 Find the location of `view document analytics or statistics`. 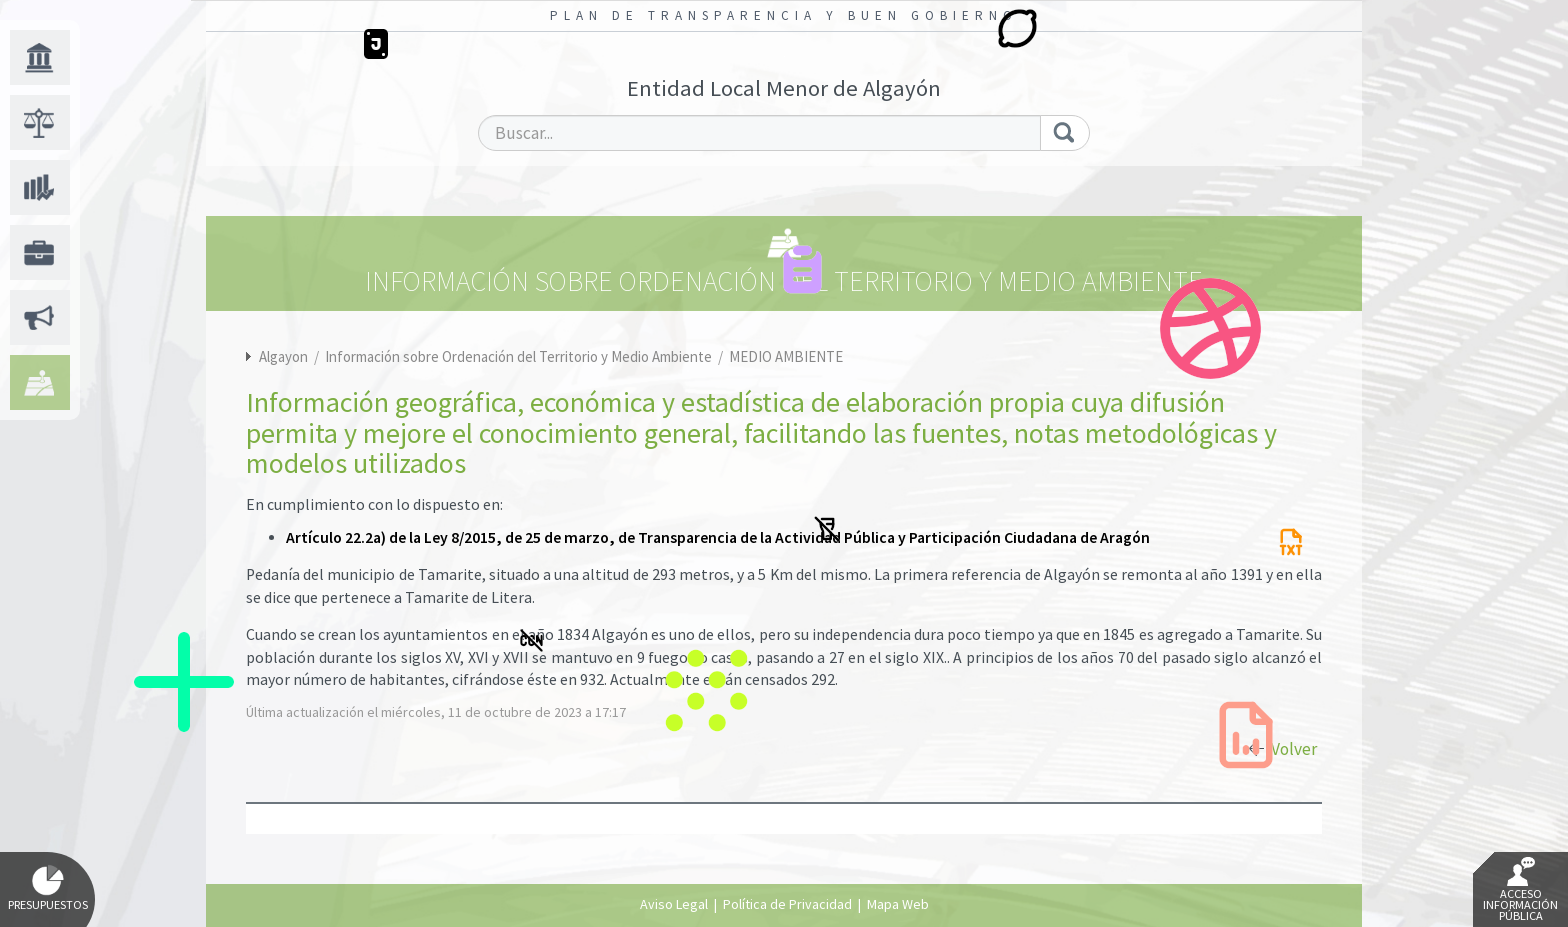

view document analytics or statistics is located at coordinates (1246, 735).